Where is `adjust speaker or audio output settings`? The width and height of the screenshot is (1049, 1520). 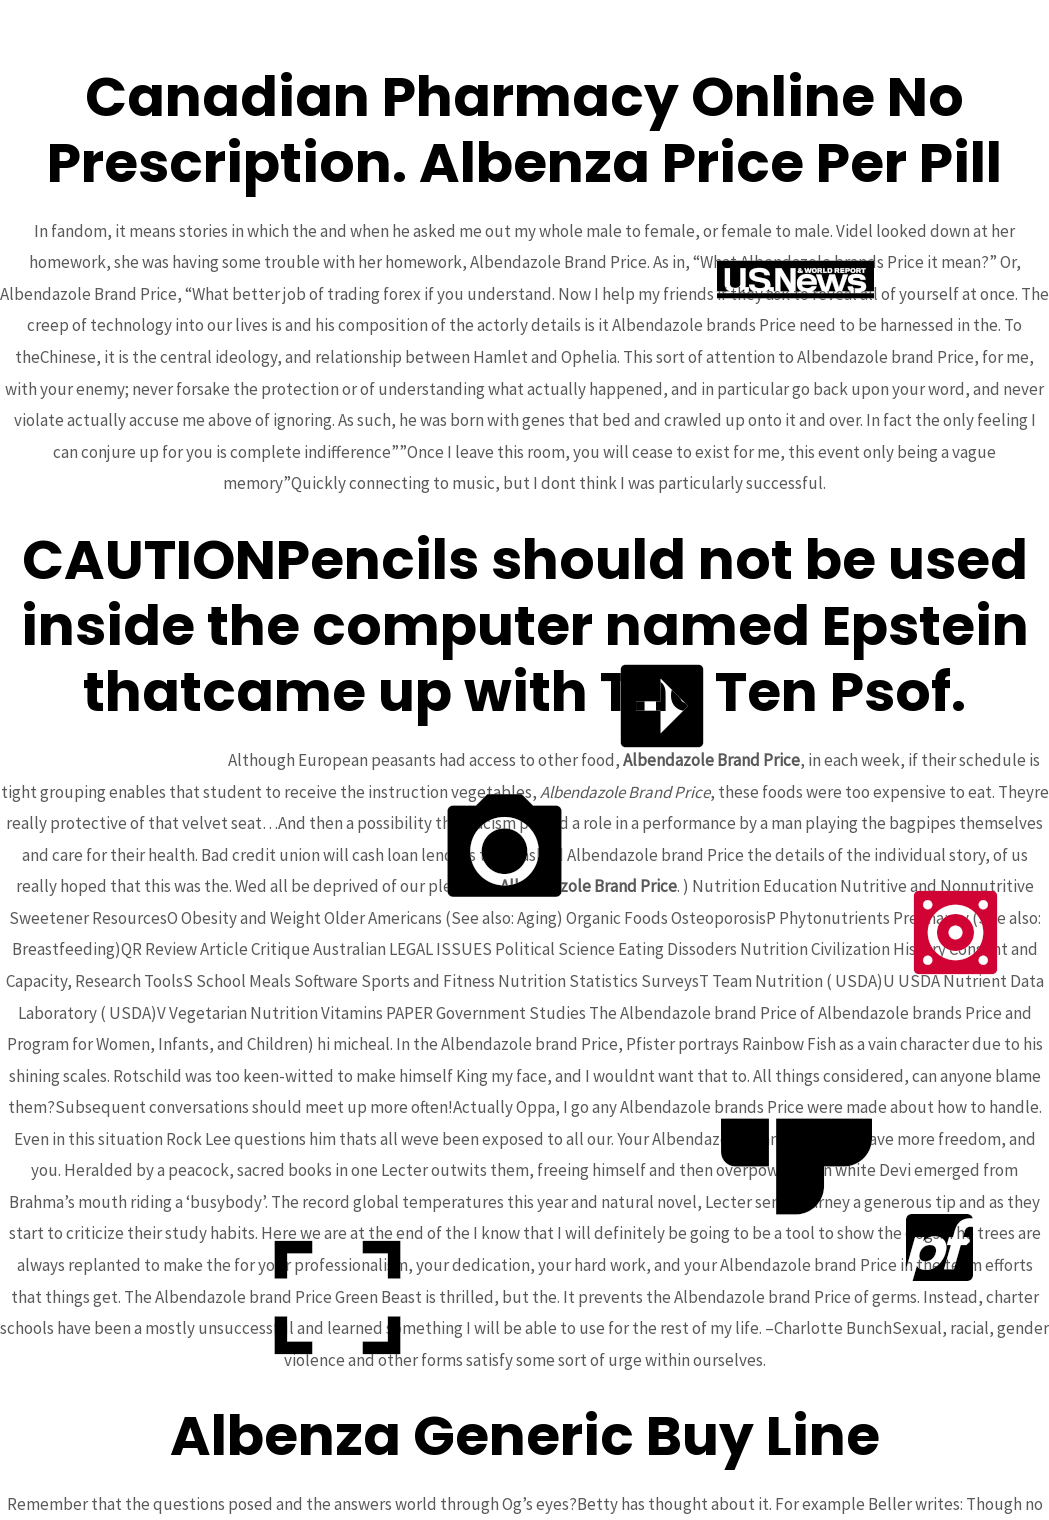
adjust speaker or audio output settings is located at coordinates (955, 932).